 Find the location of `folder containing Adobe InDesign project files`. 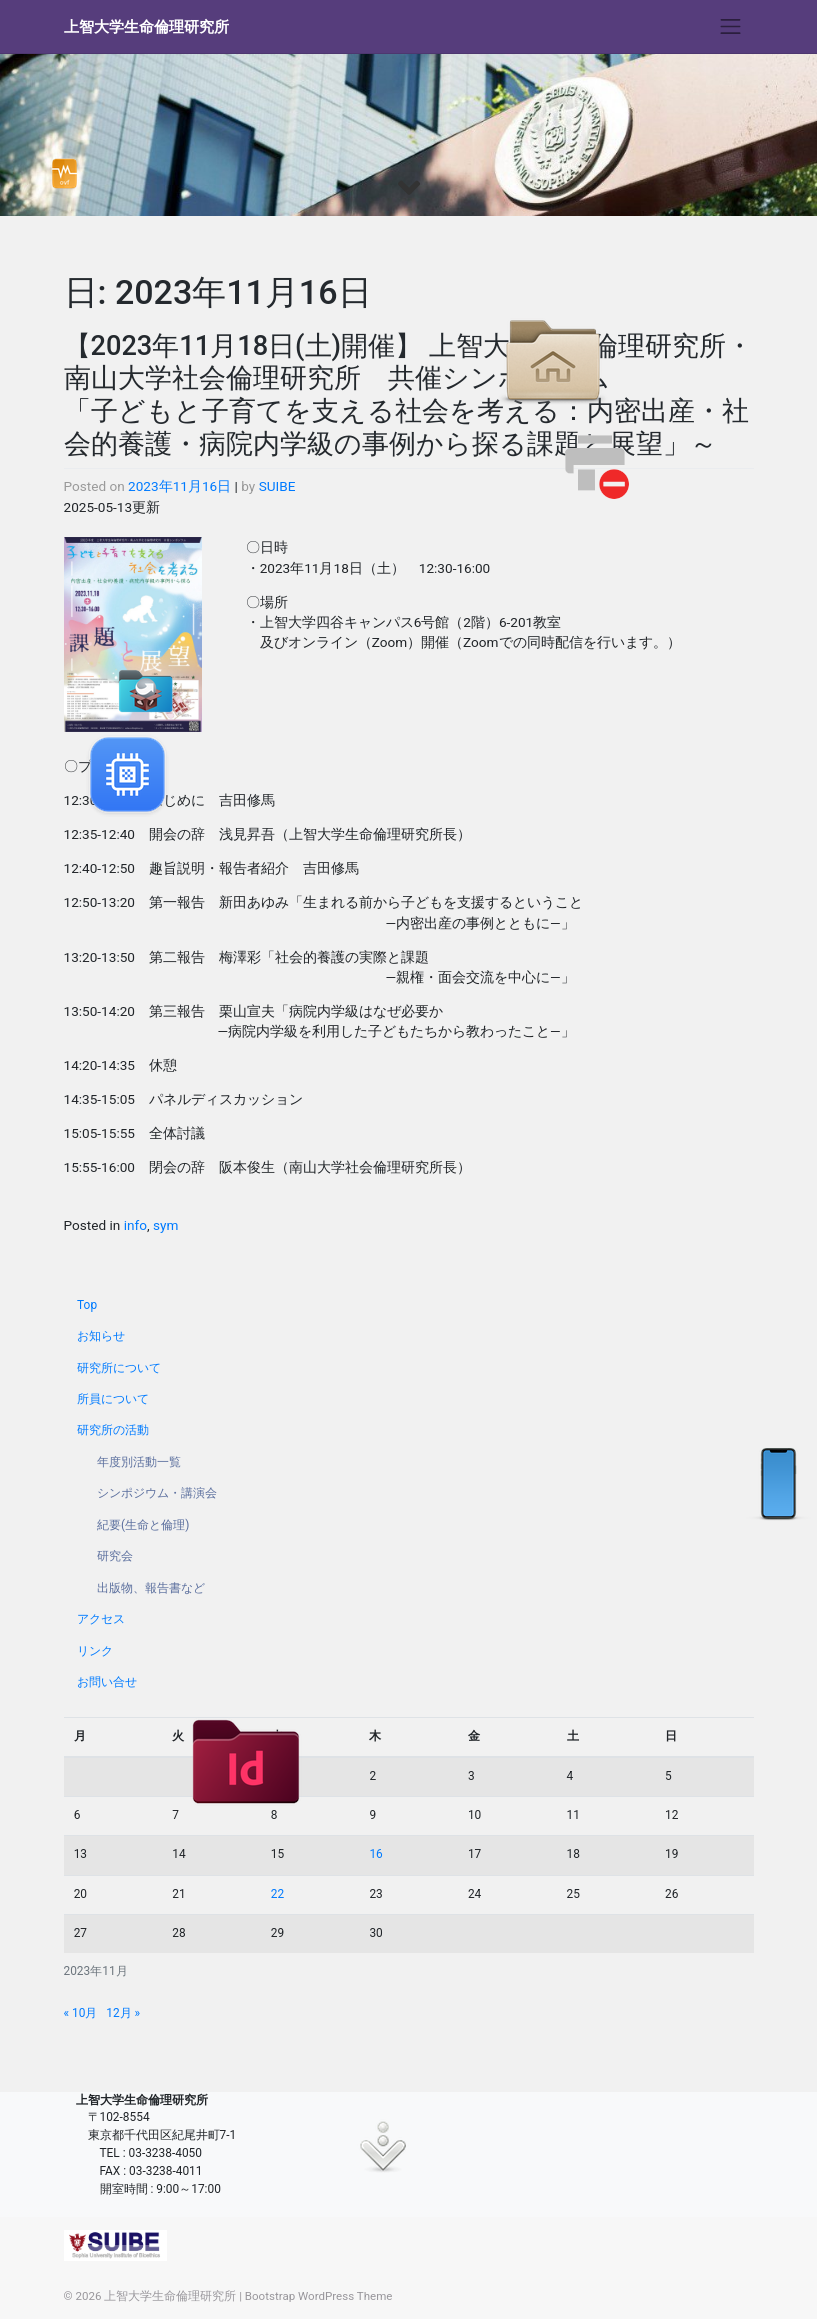

folder containing Adobe InDesign project files is located at coordinates (245, 1764).